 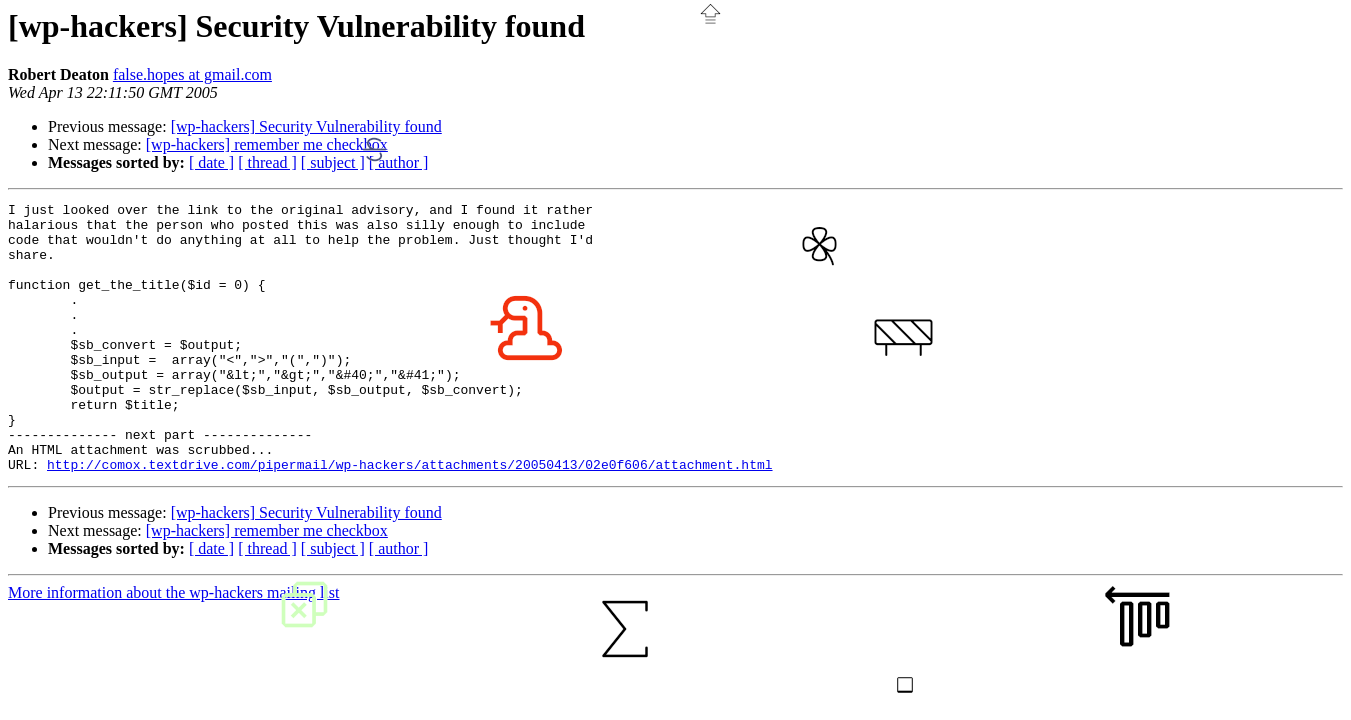 I want to click on python file or python language indicator, so click(x=527, y=330).